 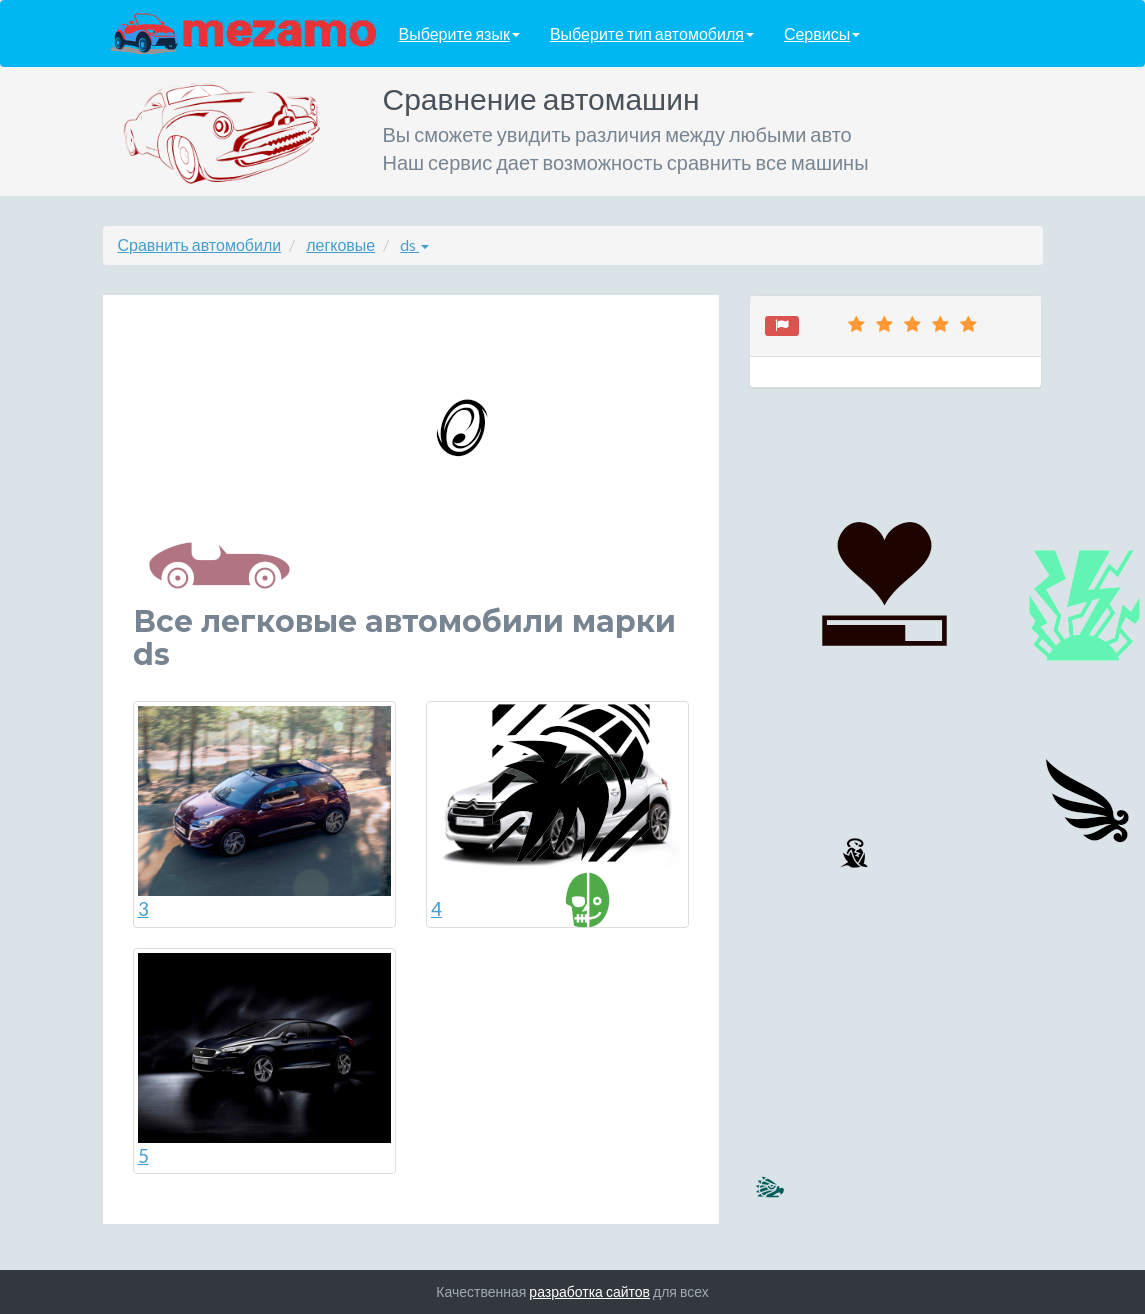 I want to click on player health or life remaining, so click(x=884, y=583).